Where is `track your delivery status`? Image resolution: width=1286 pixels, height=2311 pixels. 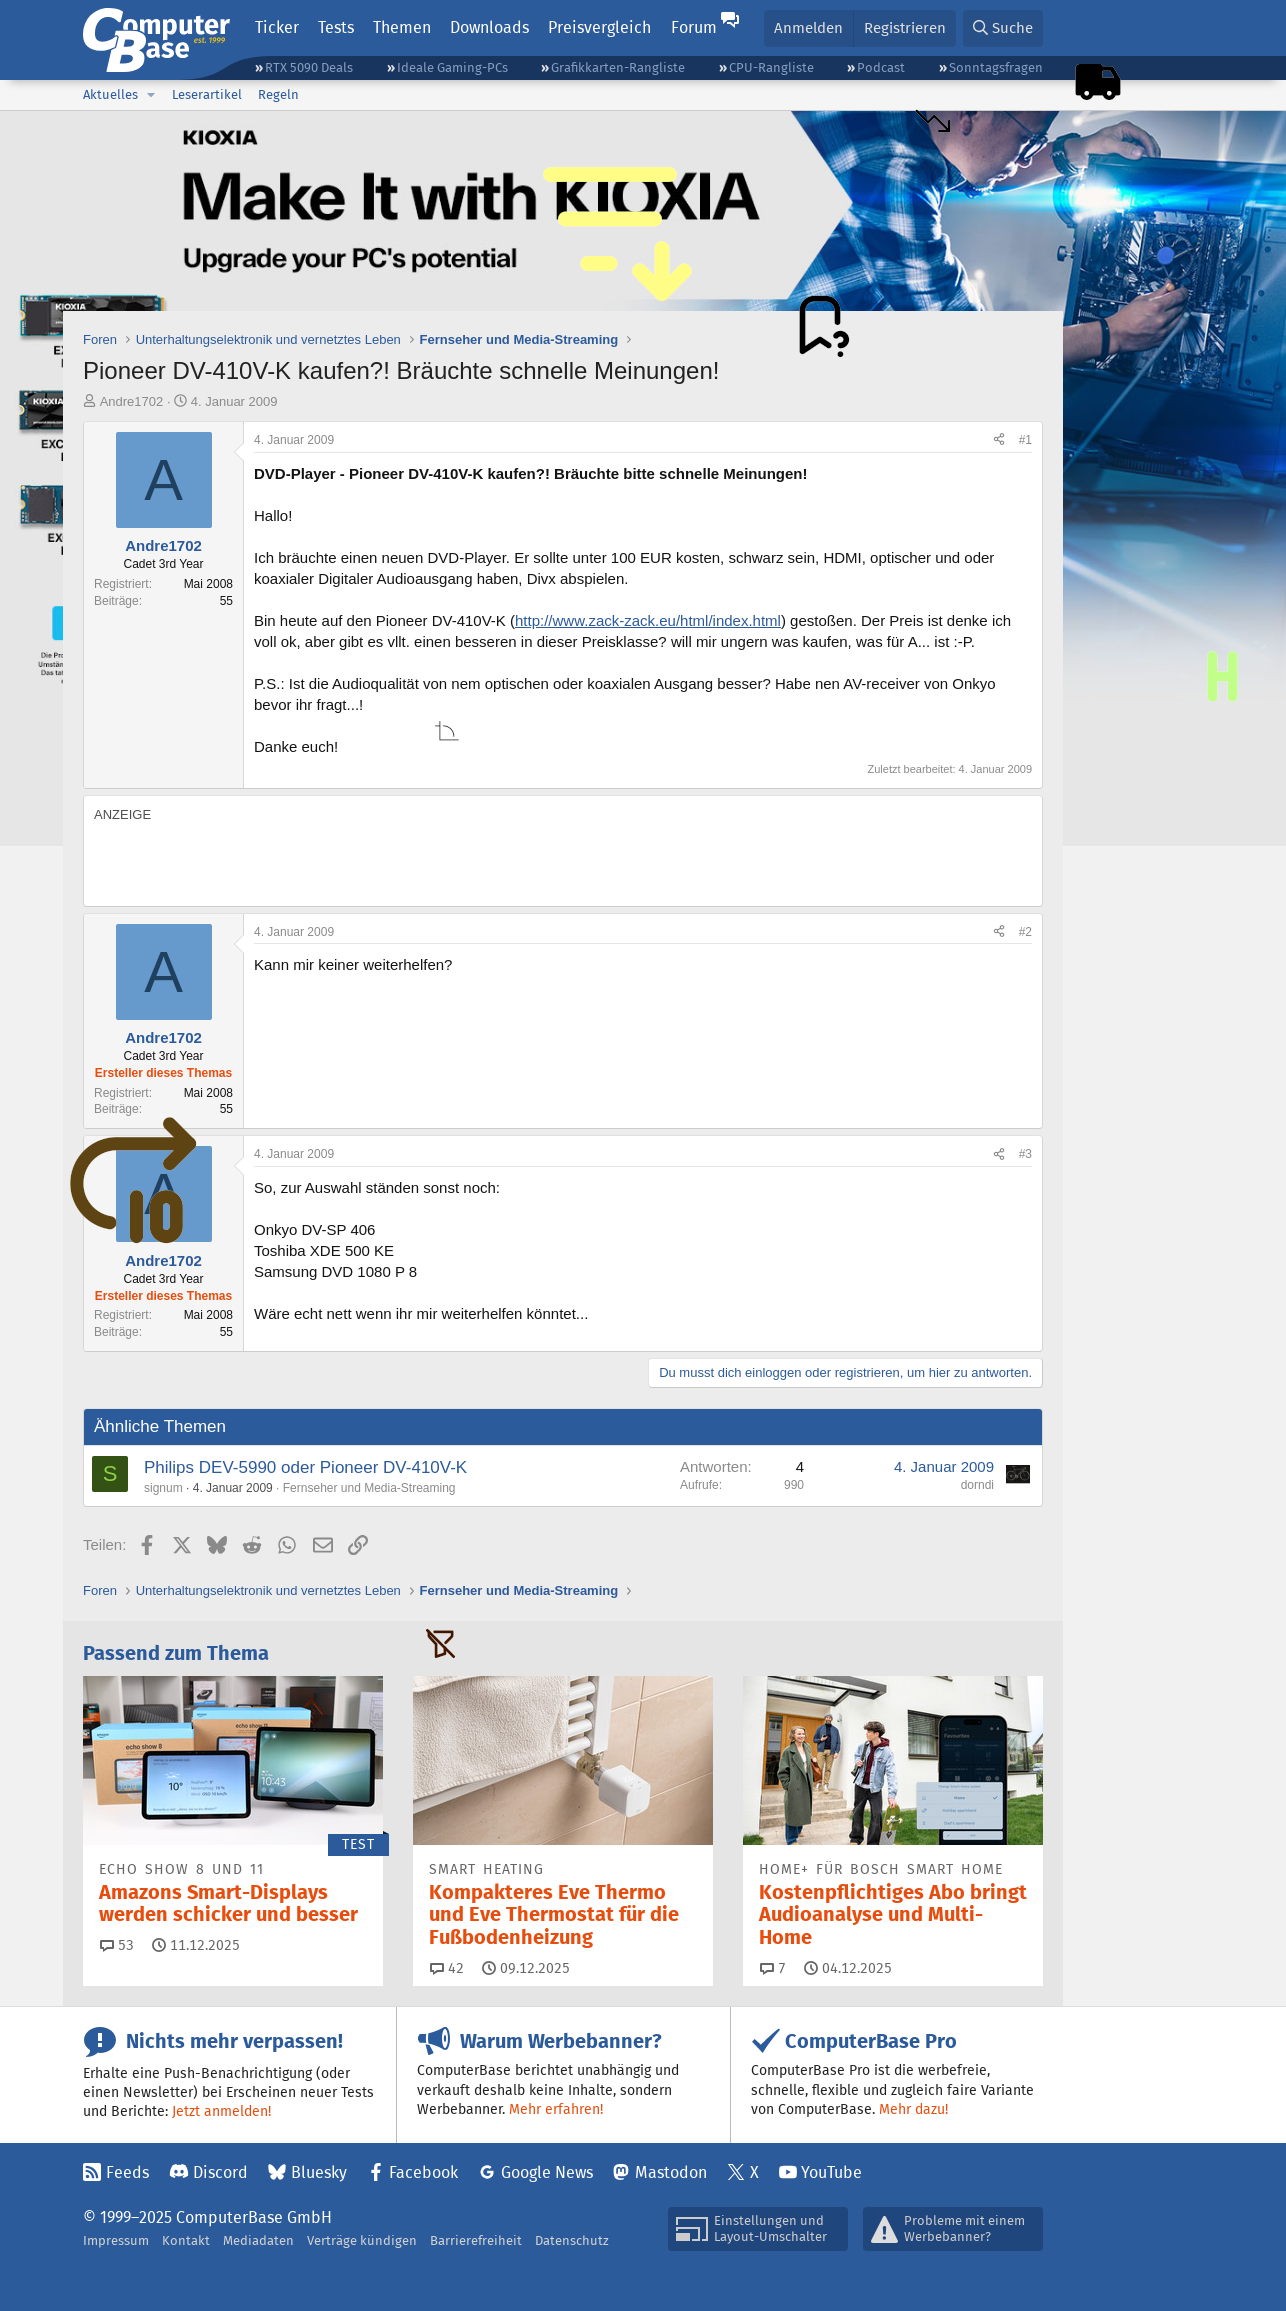
track your delivery status is located at coordinates (1098, 82).